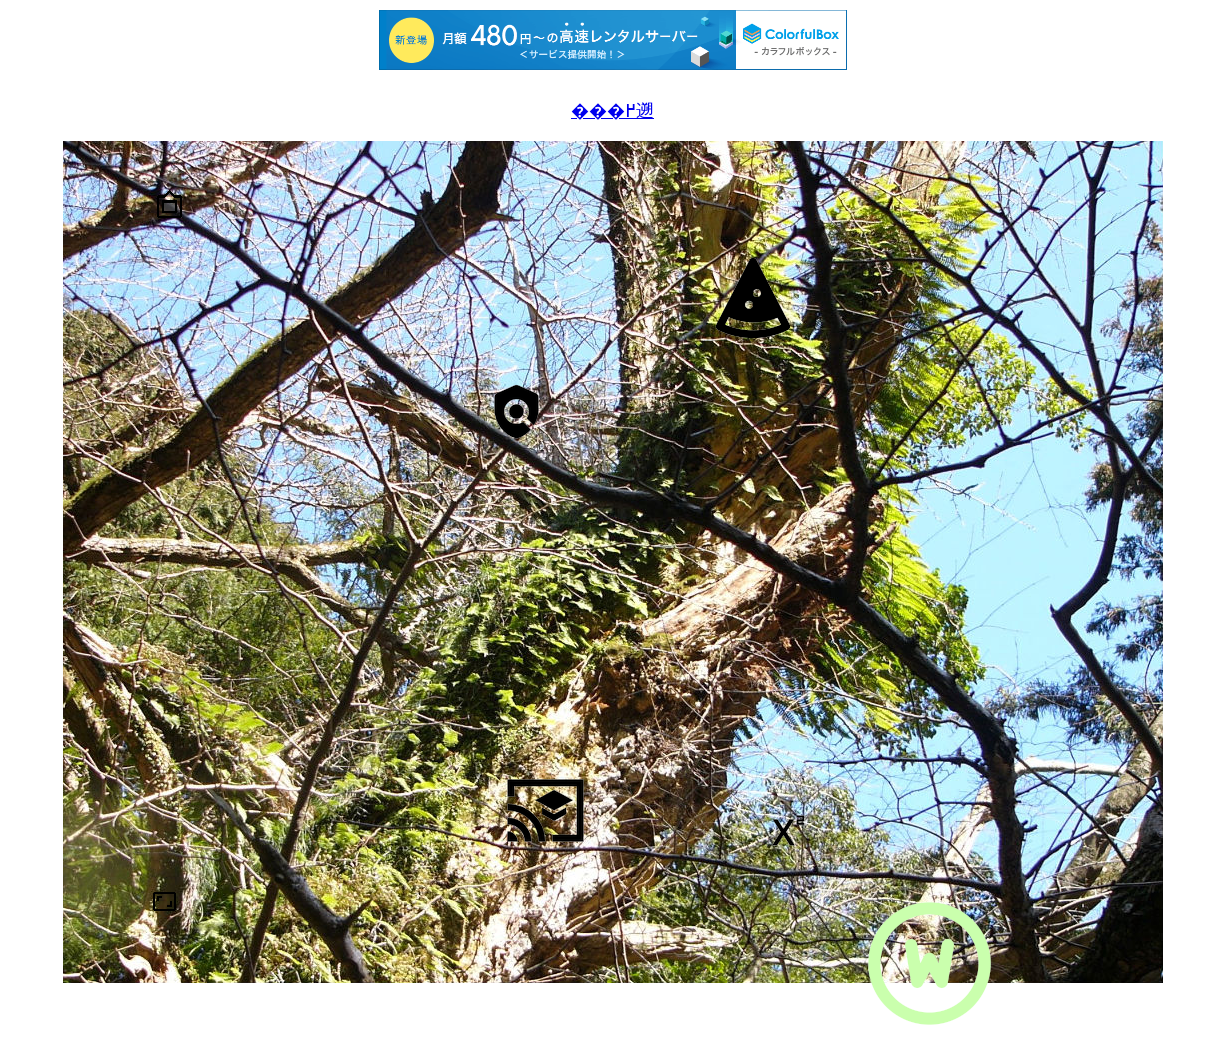 This screenshot has height=1045, width=1225. What do you see at coordinates (516, 411) in the screenshot?
I see `view privacy policy or terms` at bounding box center [516, 411].